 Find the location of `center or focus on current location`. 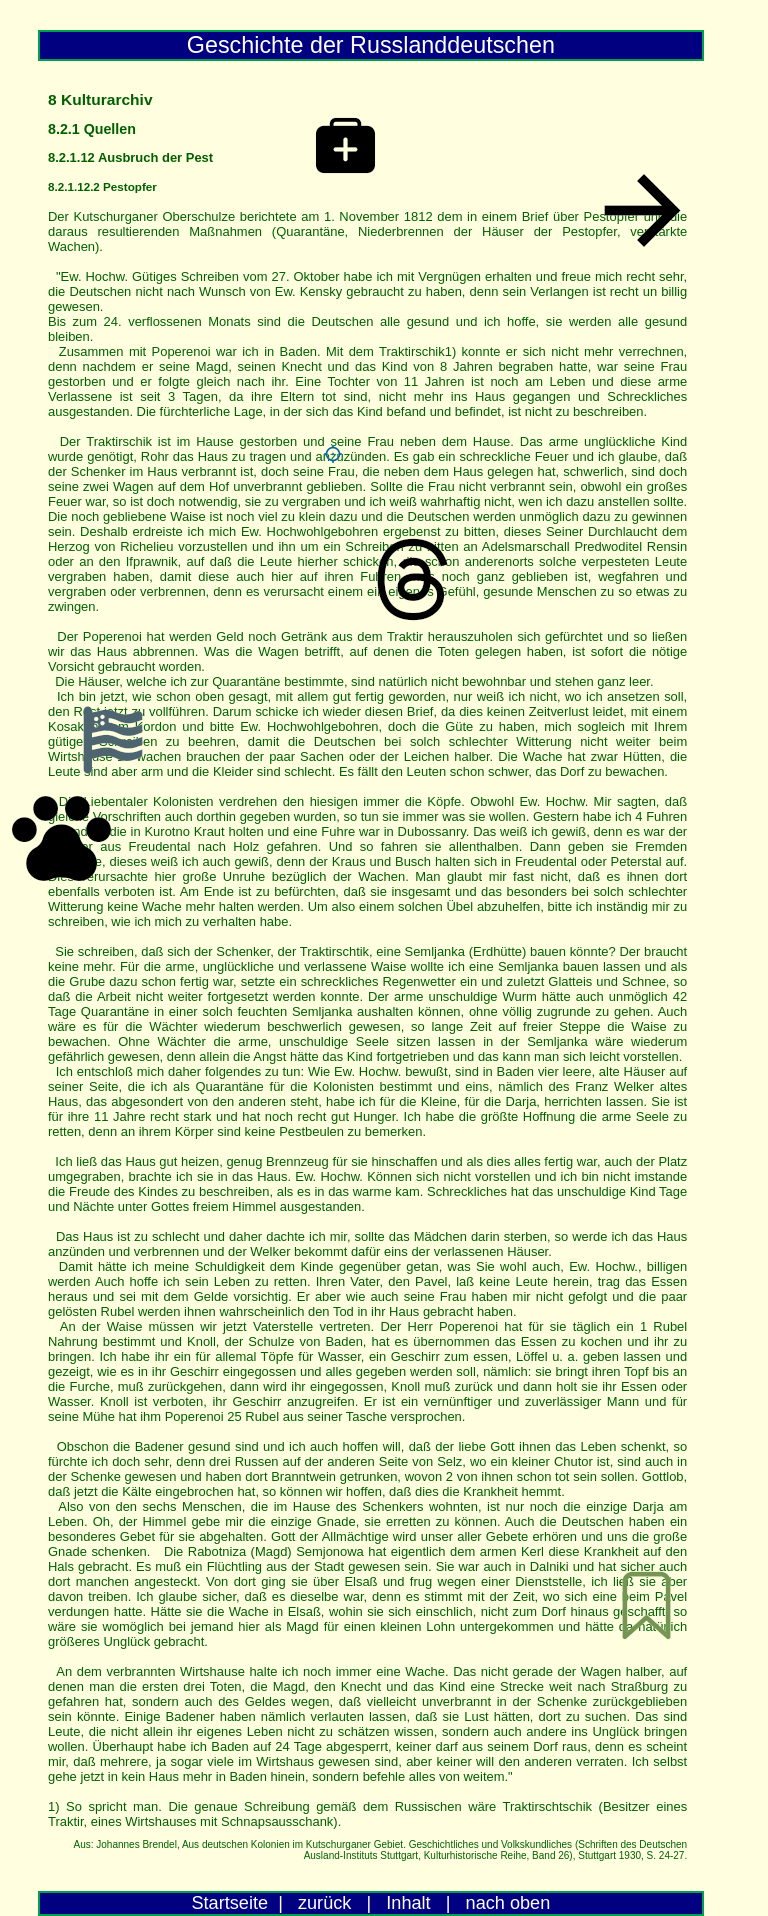

center or focus on current location is located at coordinates (333, 454).